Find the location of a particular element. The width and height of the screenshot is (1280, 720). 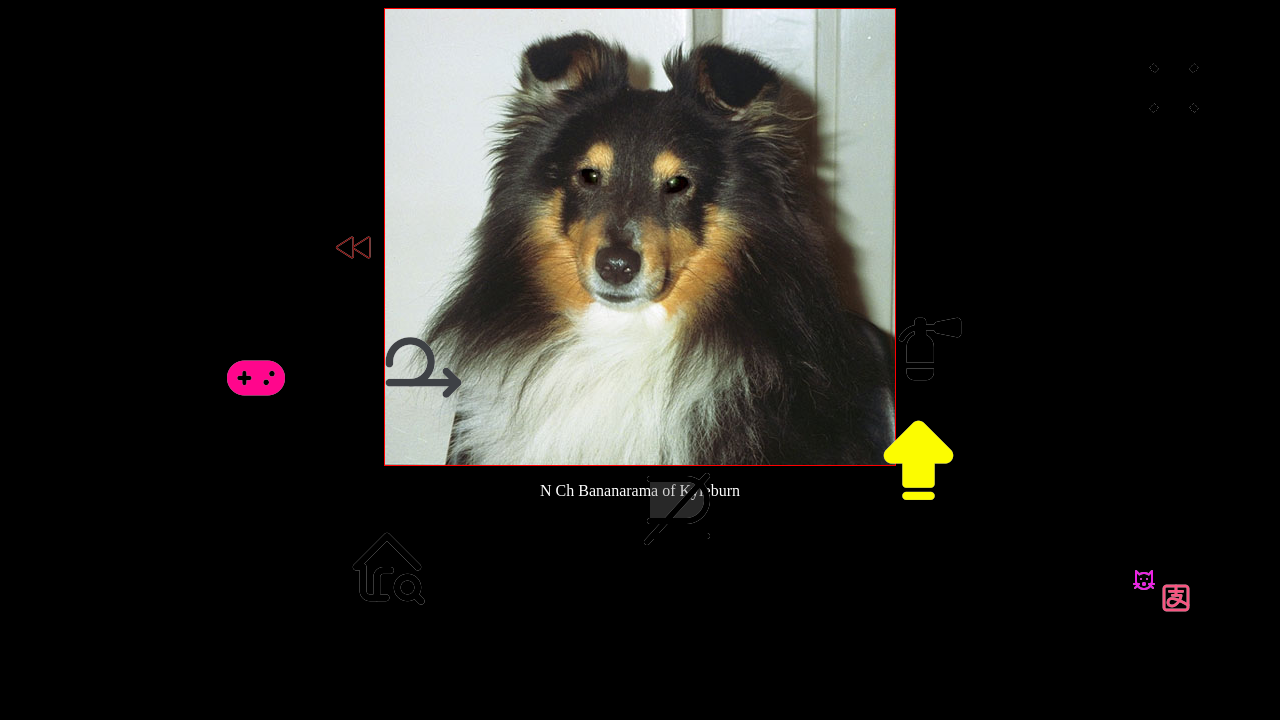

search for homes or properties is located at coordinates (387, 567).